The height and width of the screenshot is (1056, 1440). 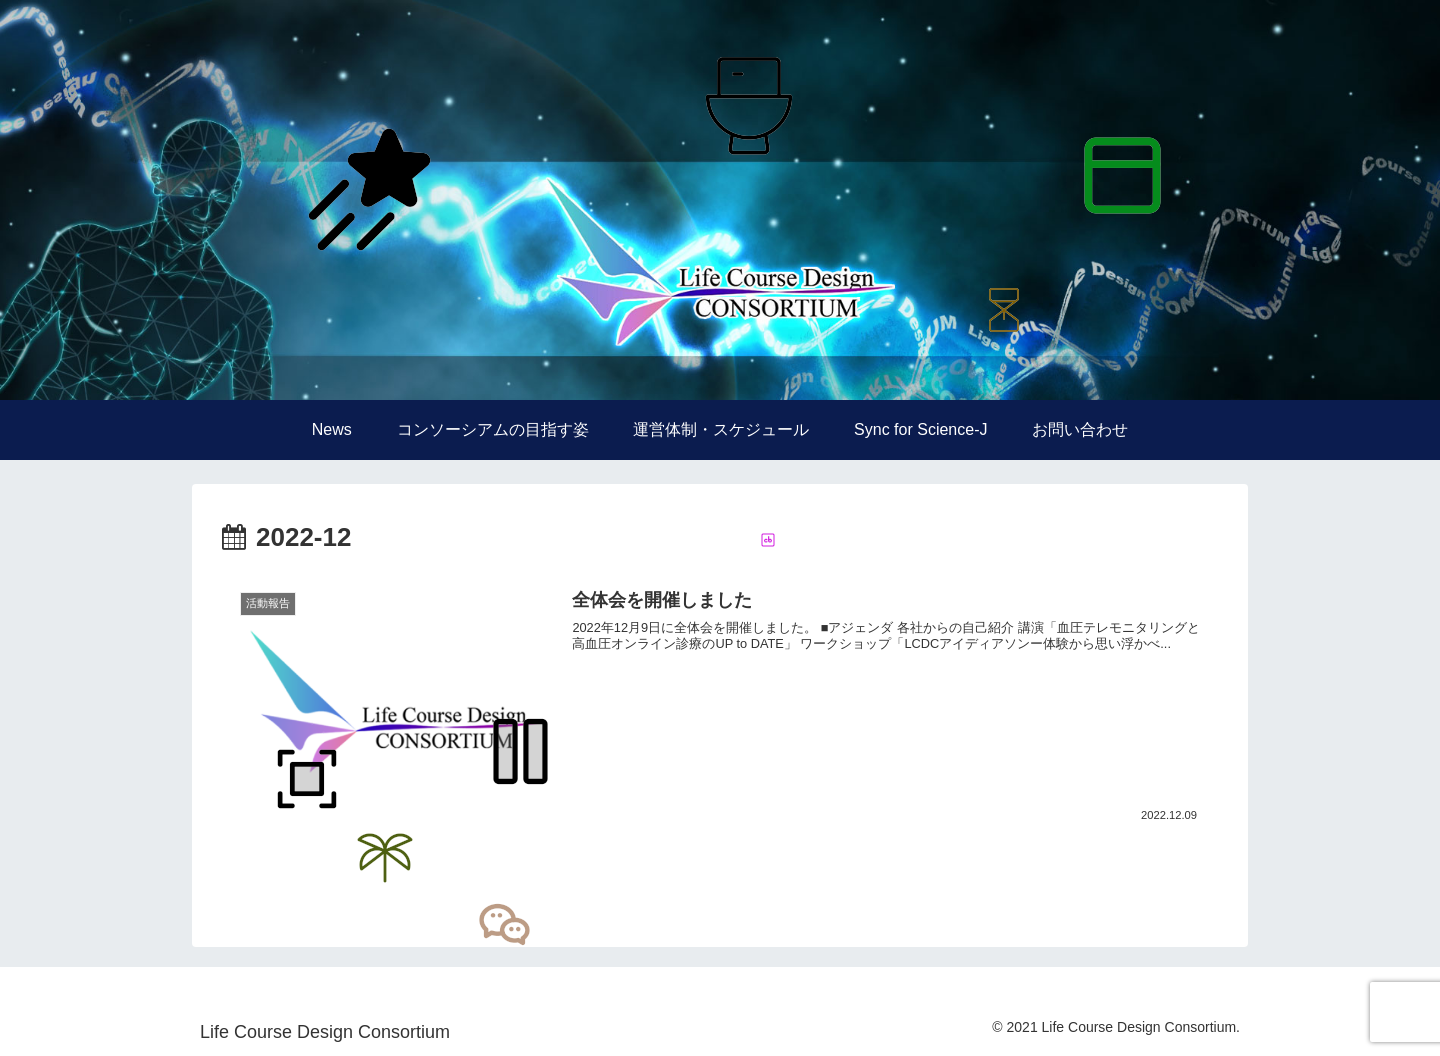 I want to click on toggle top panel visibility, so click(x=1122, y=175).